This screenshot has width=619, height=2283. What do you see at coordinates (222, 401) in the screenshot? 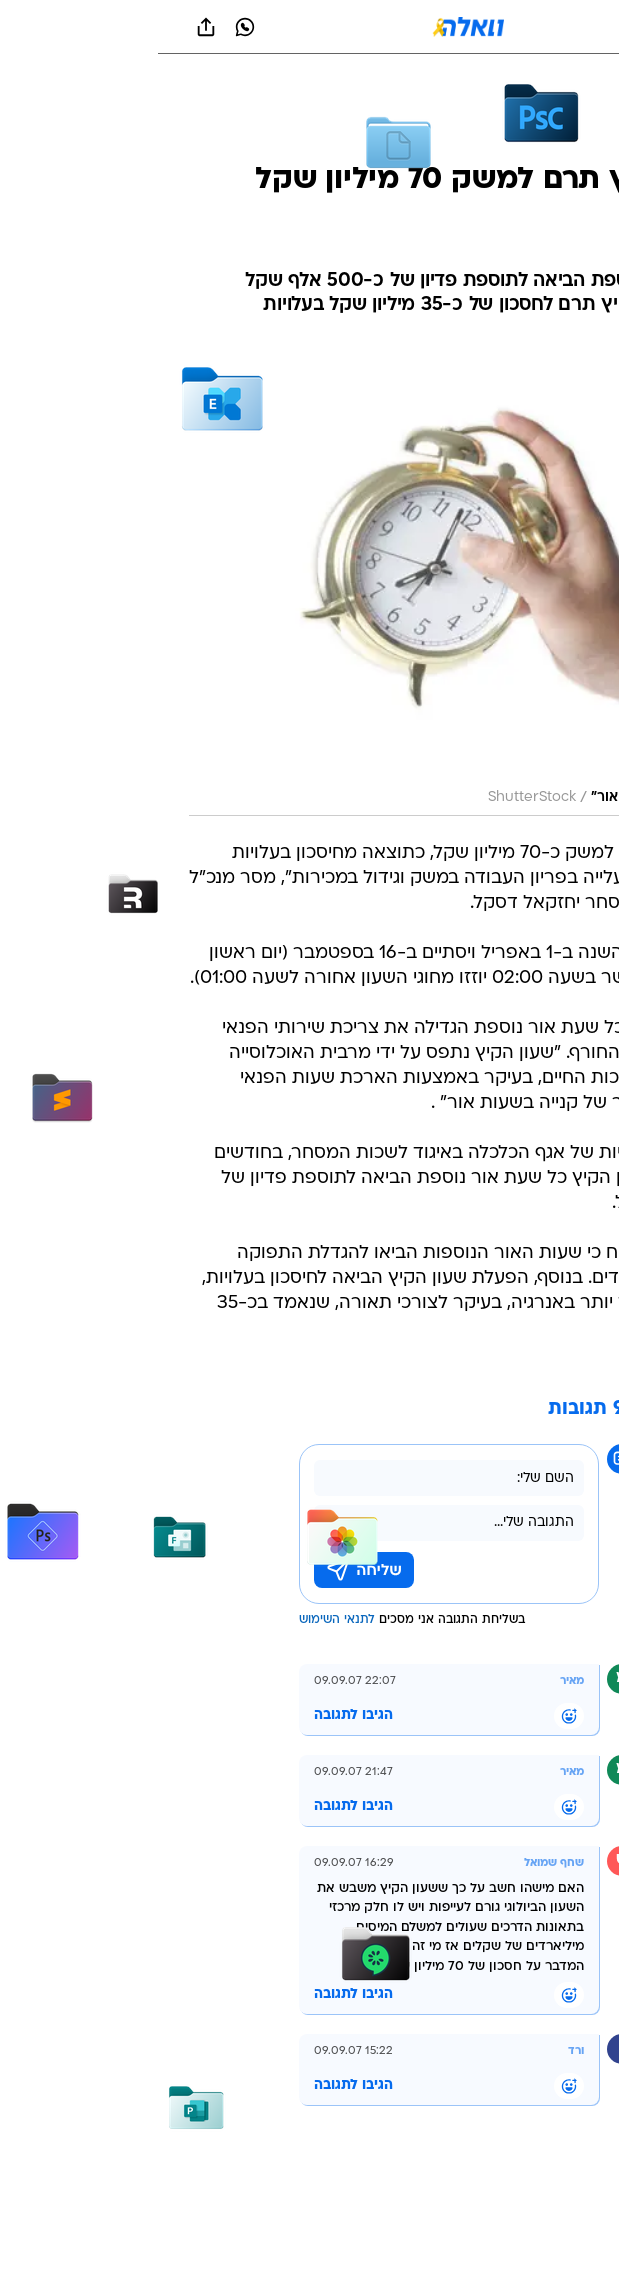
I see `open microsoft exchange folder` at bounding box center [222, 401].